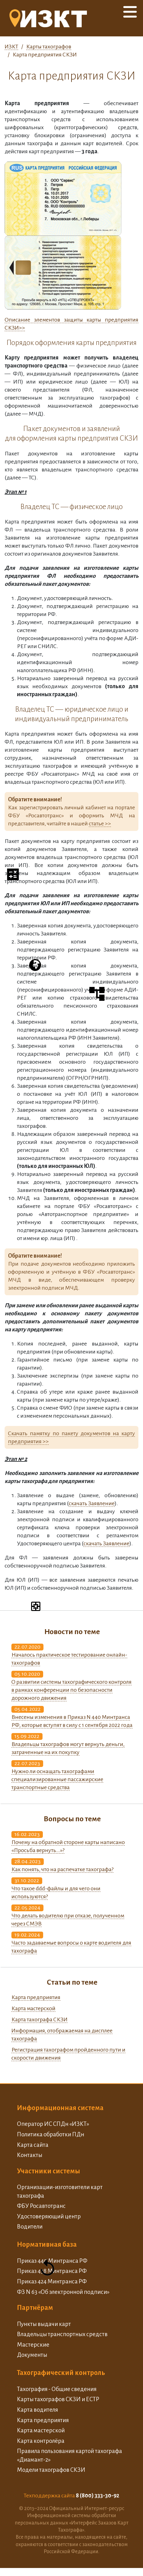 This screenshot has width=143, height=2576. Describe the element at coordinates (36, 1606) in the screenshot. I see `view pages or documents` at that location.